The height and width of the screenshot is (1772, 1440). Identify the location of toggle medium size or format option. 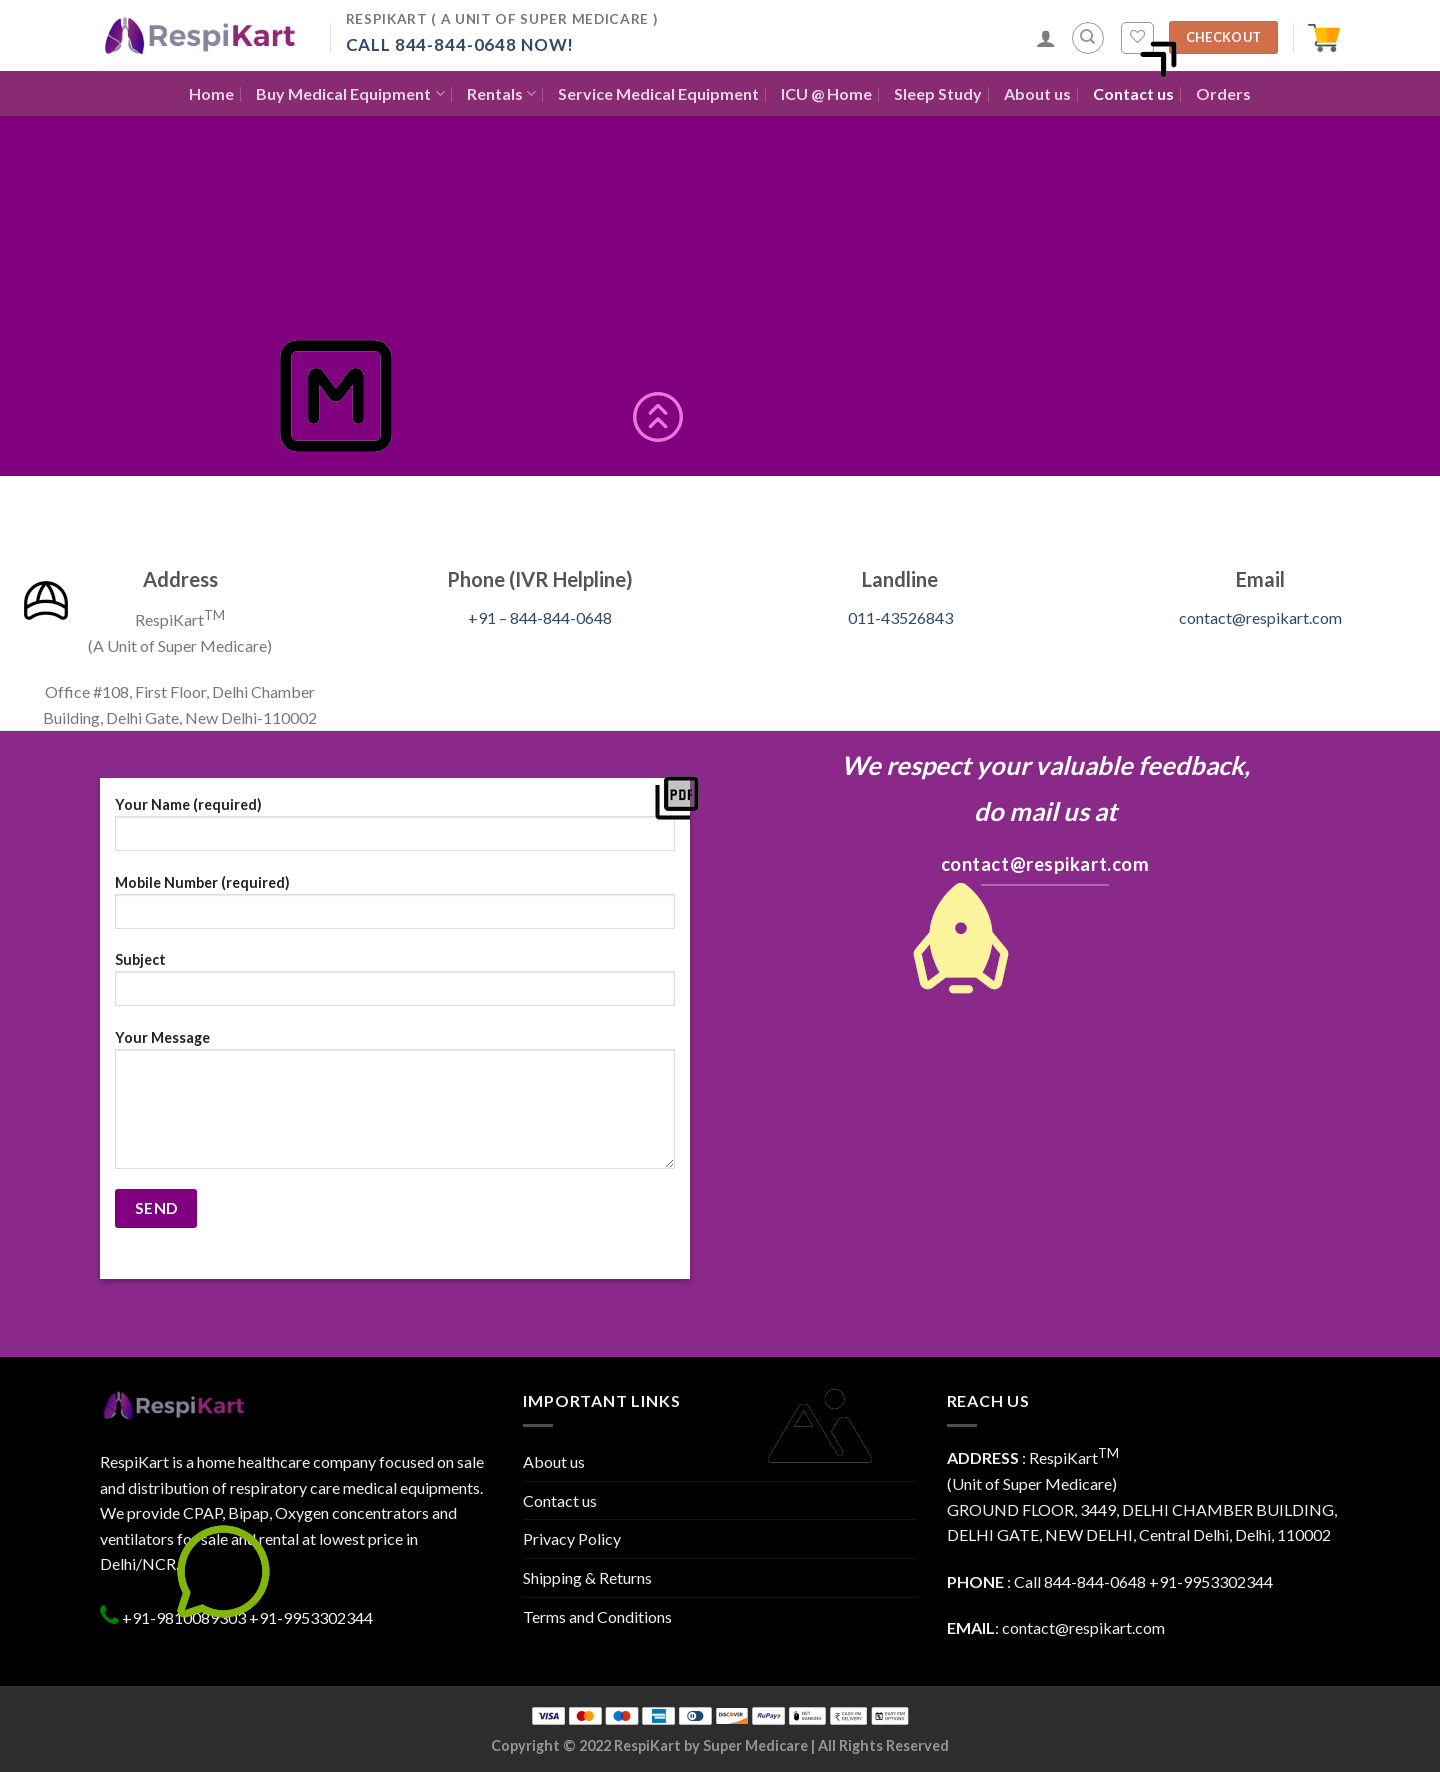
(336, 396).